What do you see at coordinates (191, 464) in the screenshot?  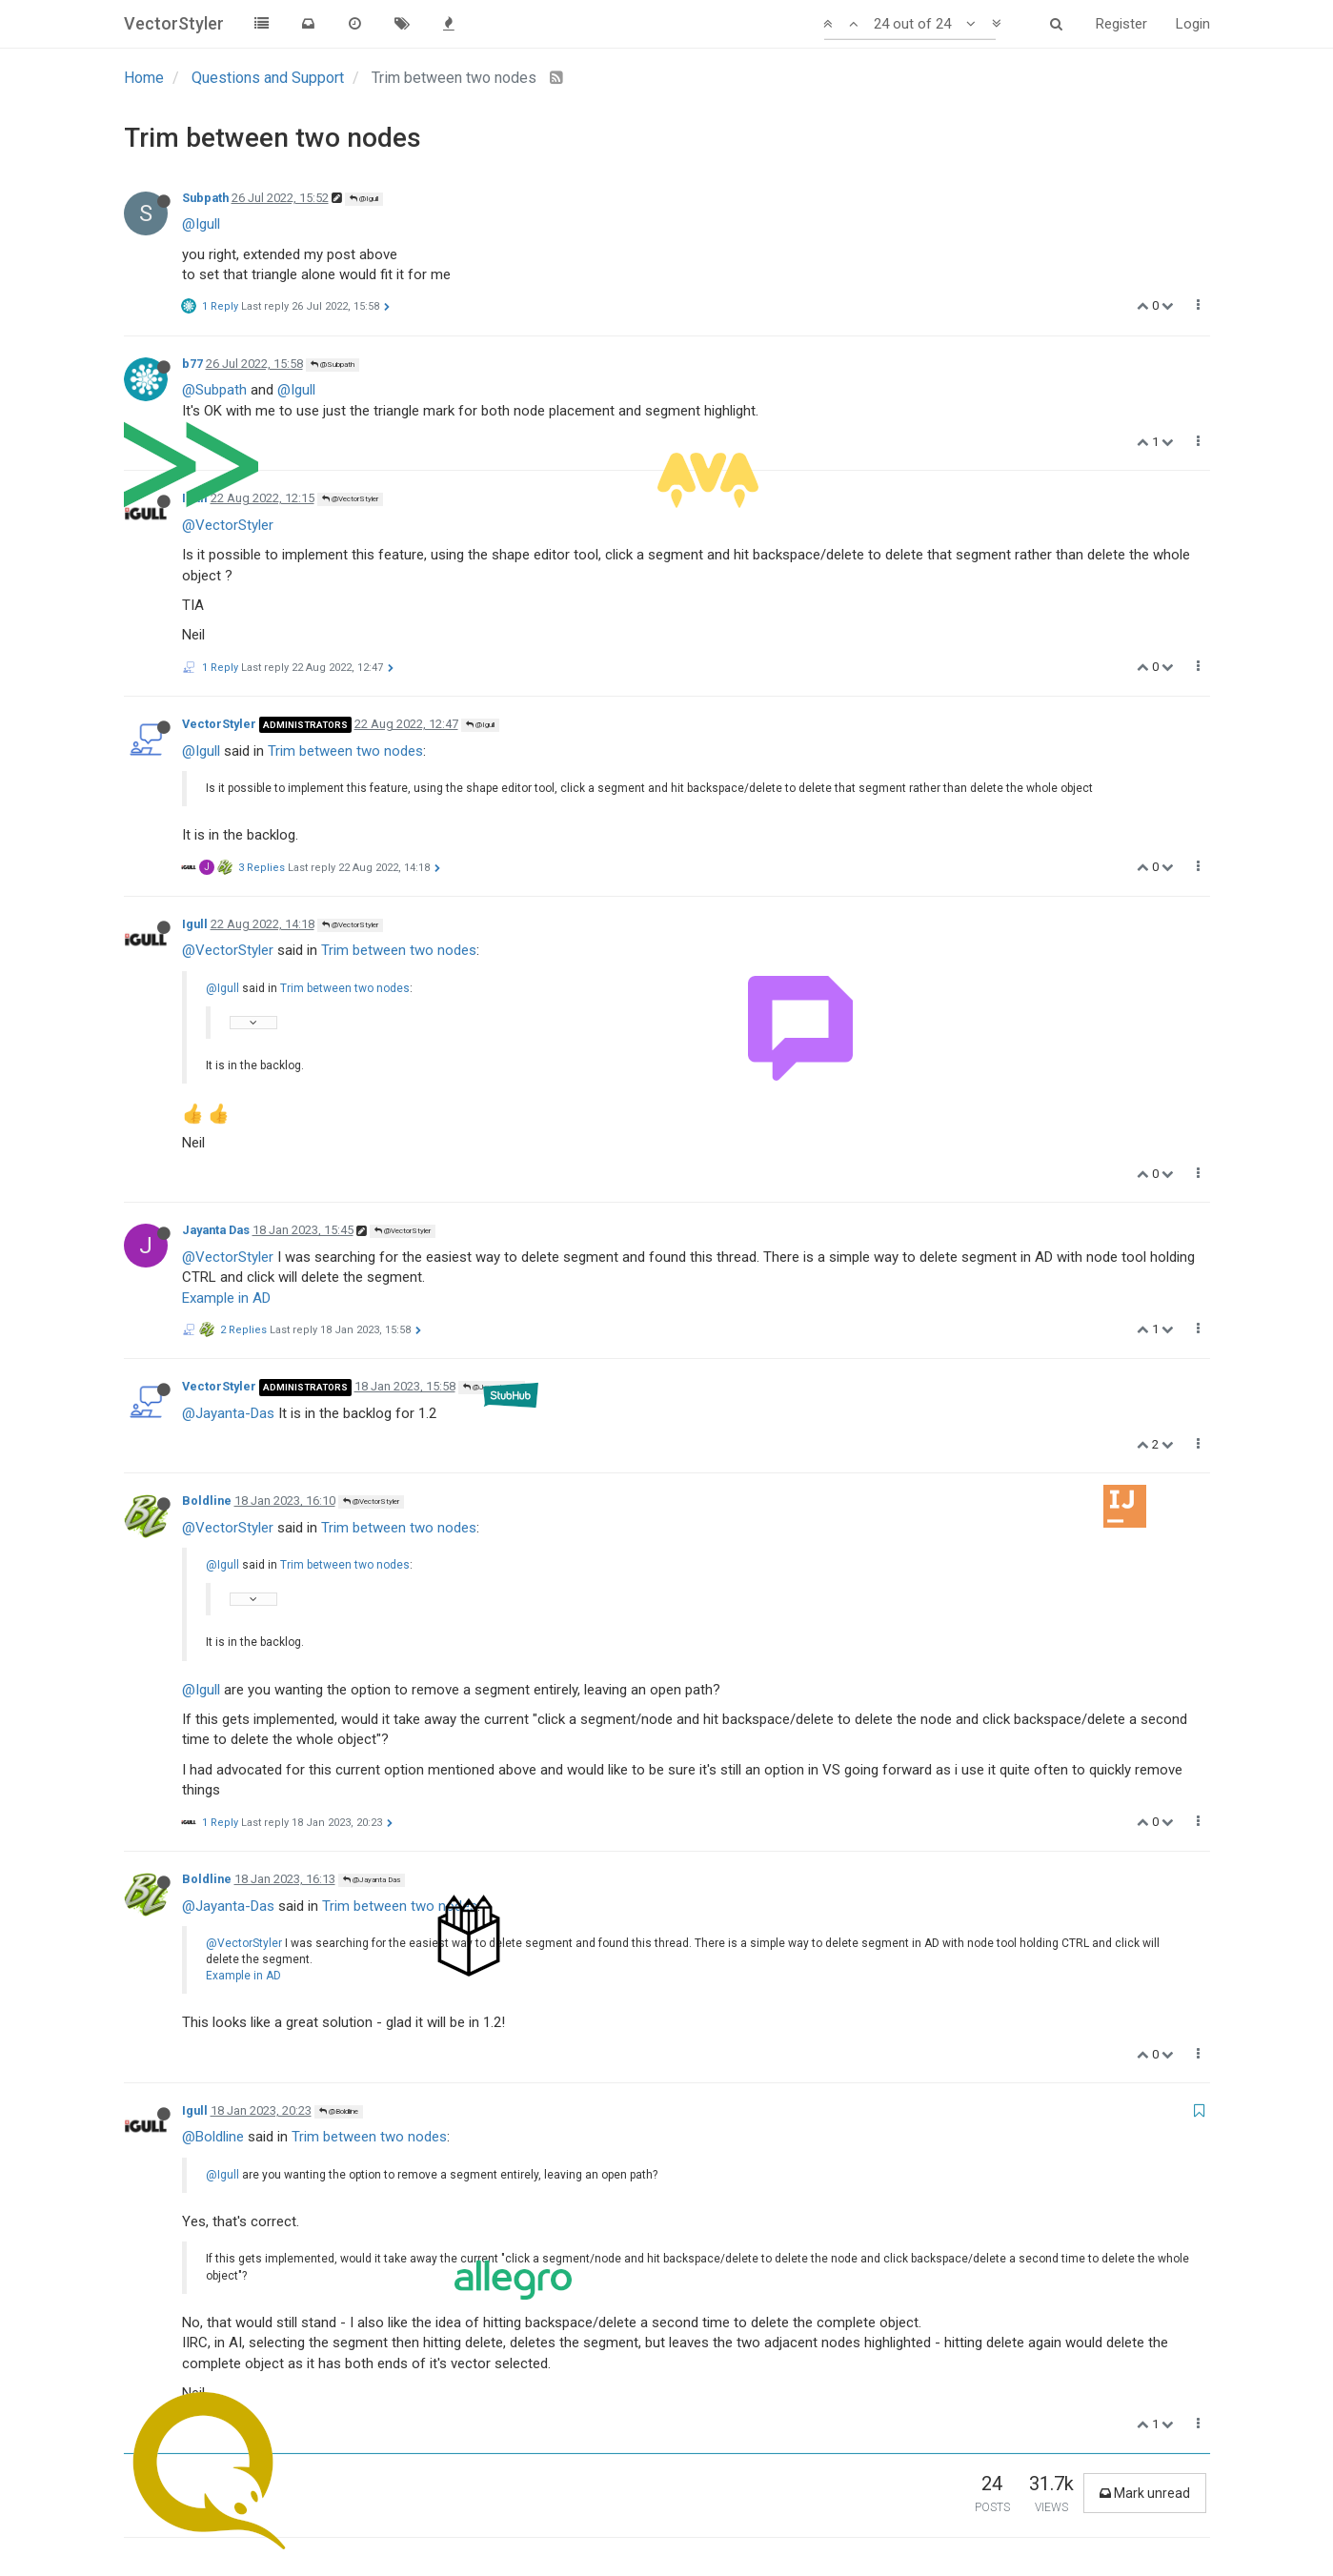 I see `cobalt app or service logo` at bounding box center [191, 464].